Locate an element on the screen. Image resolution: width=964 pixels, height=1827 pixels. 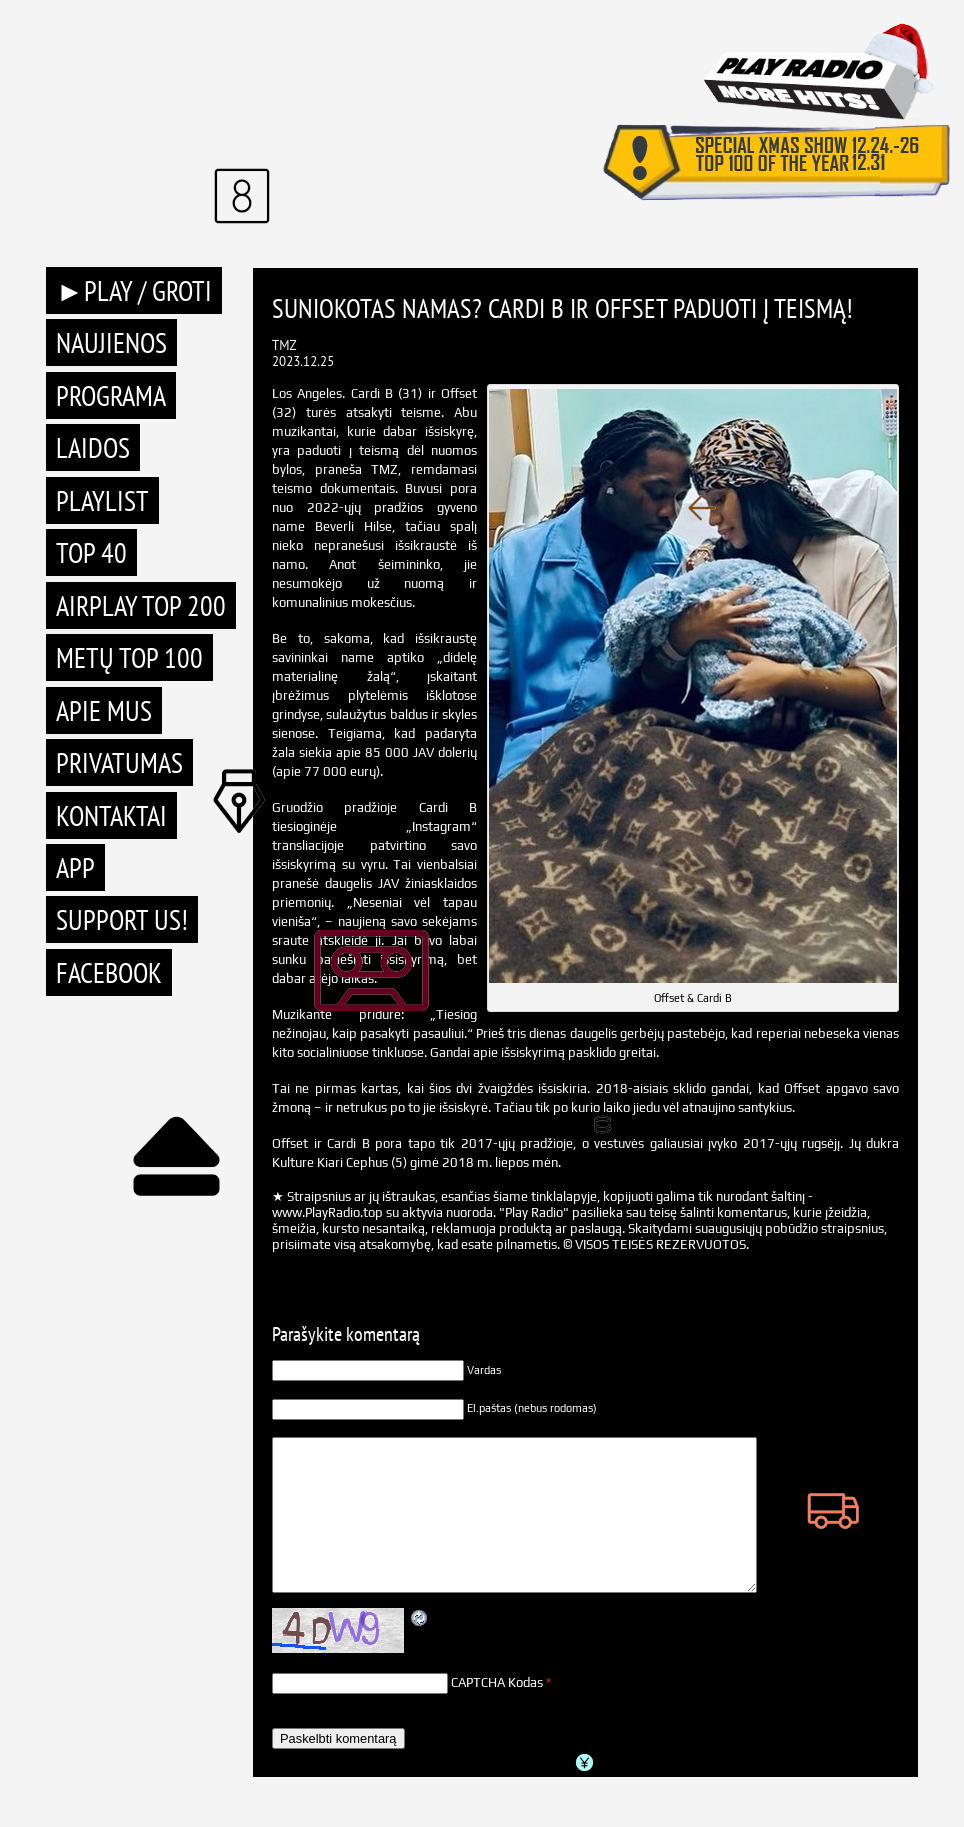
eject a disc or removable media is located at coordinates (176, 1163).